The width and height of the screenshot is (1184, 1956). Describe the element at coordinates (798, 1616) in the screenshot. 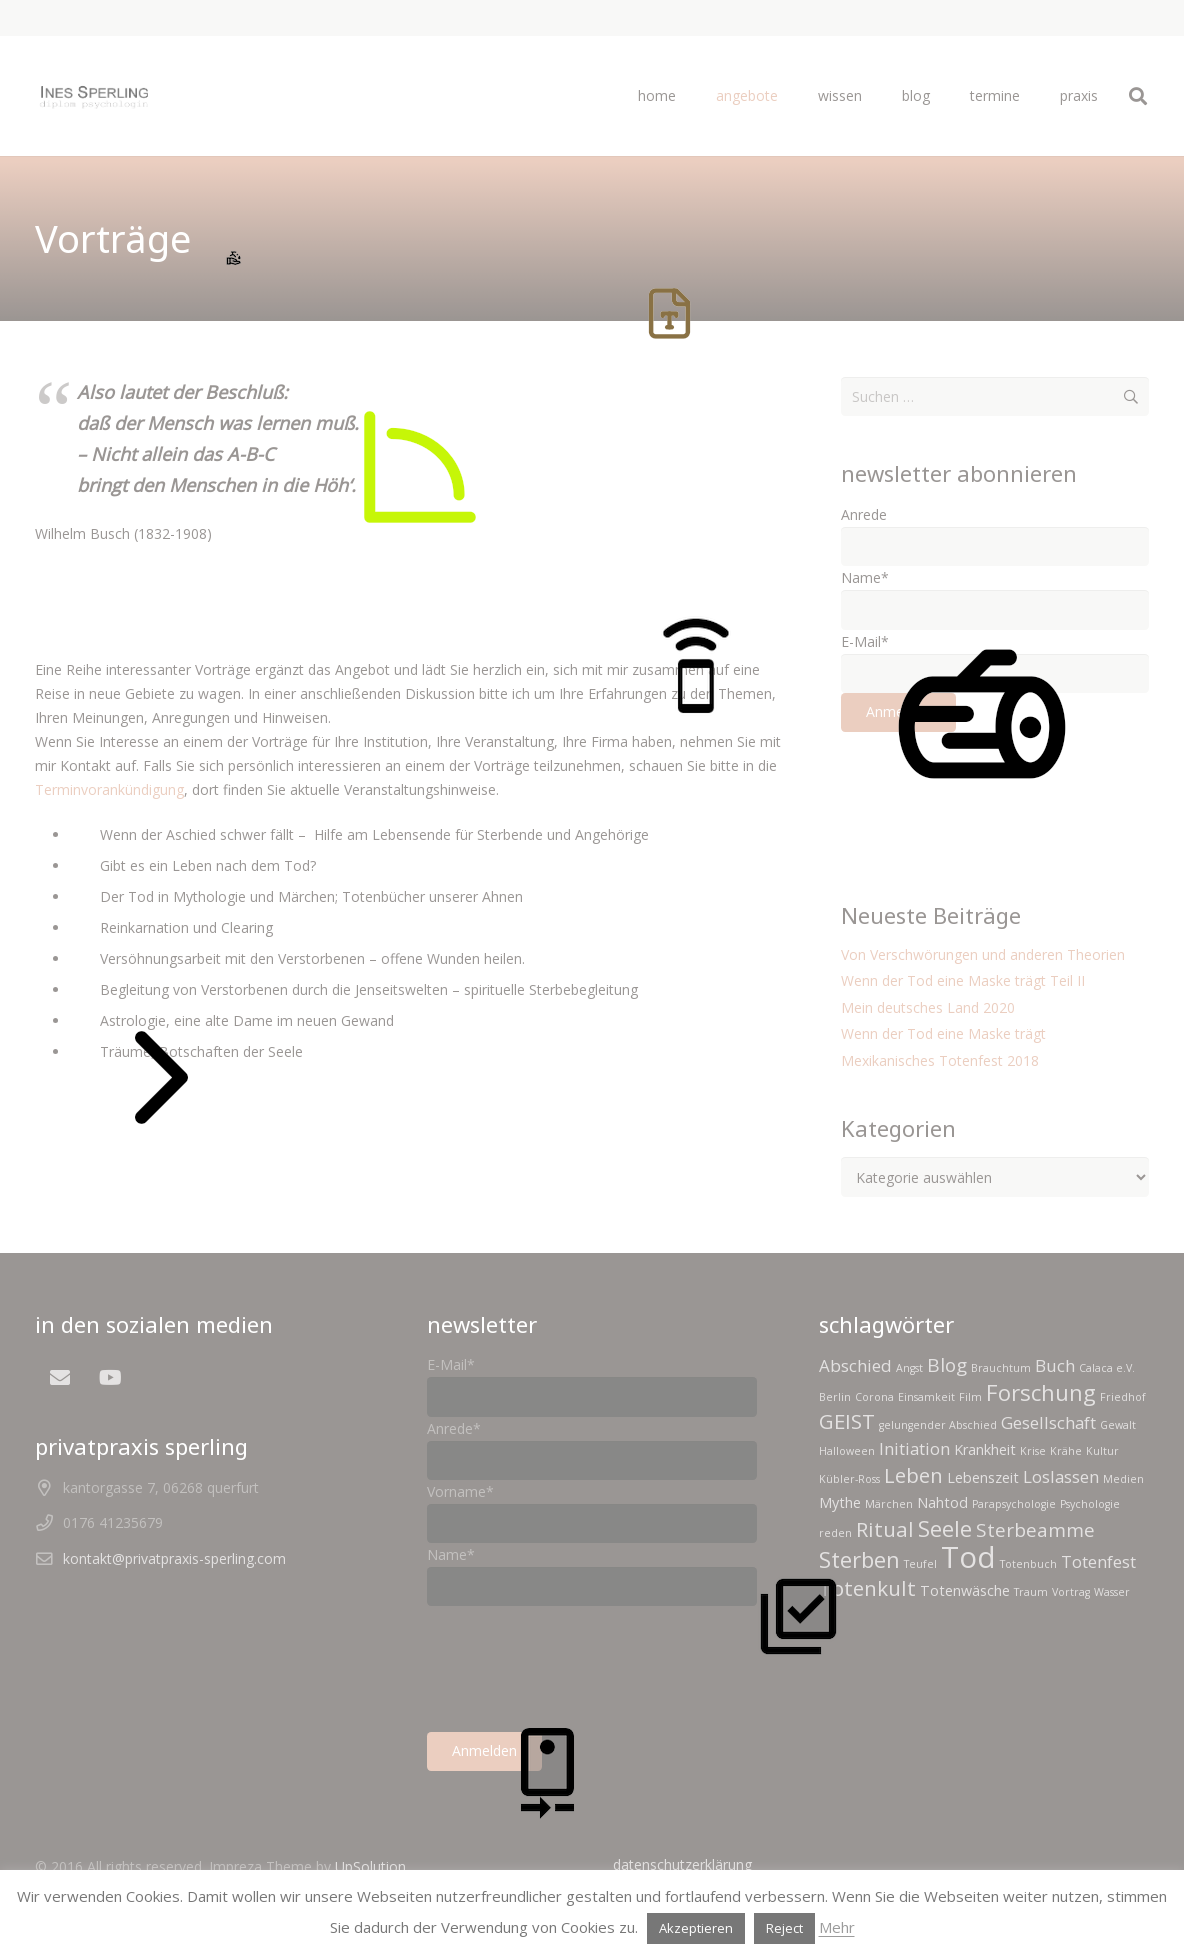

I see `item successfully added to library` at that location.